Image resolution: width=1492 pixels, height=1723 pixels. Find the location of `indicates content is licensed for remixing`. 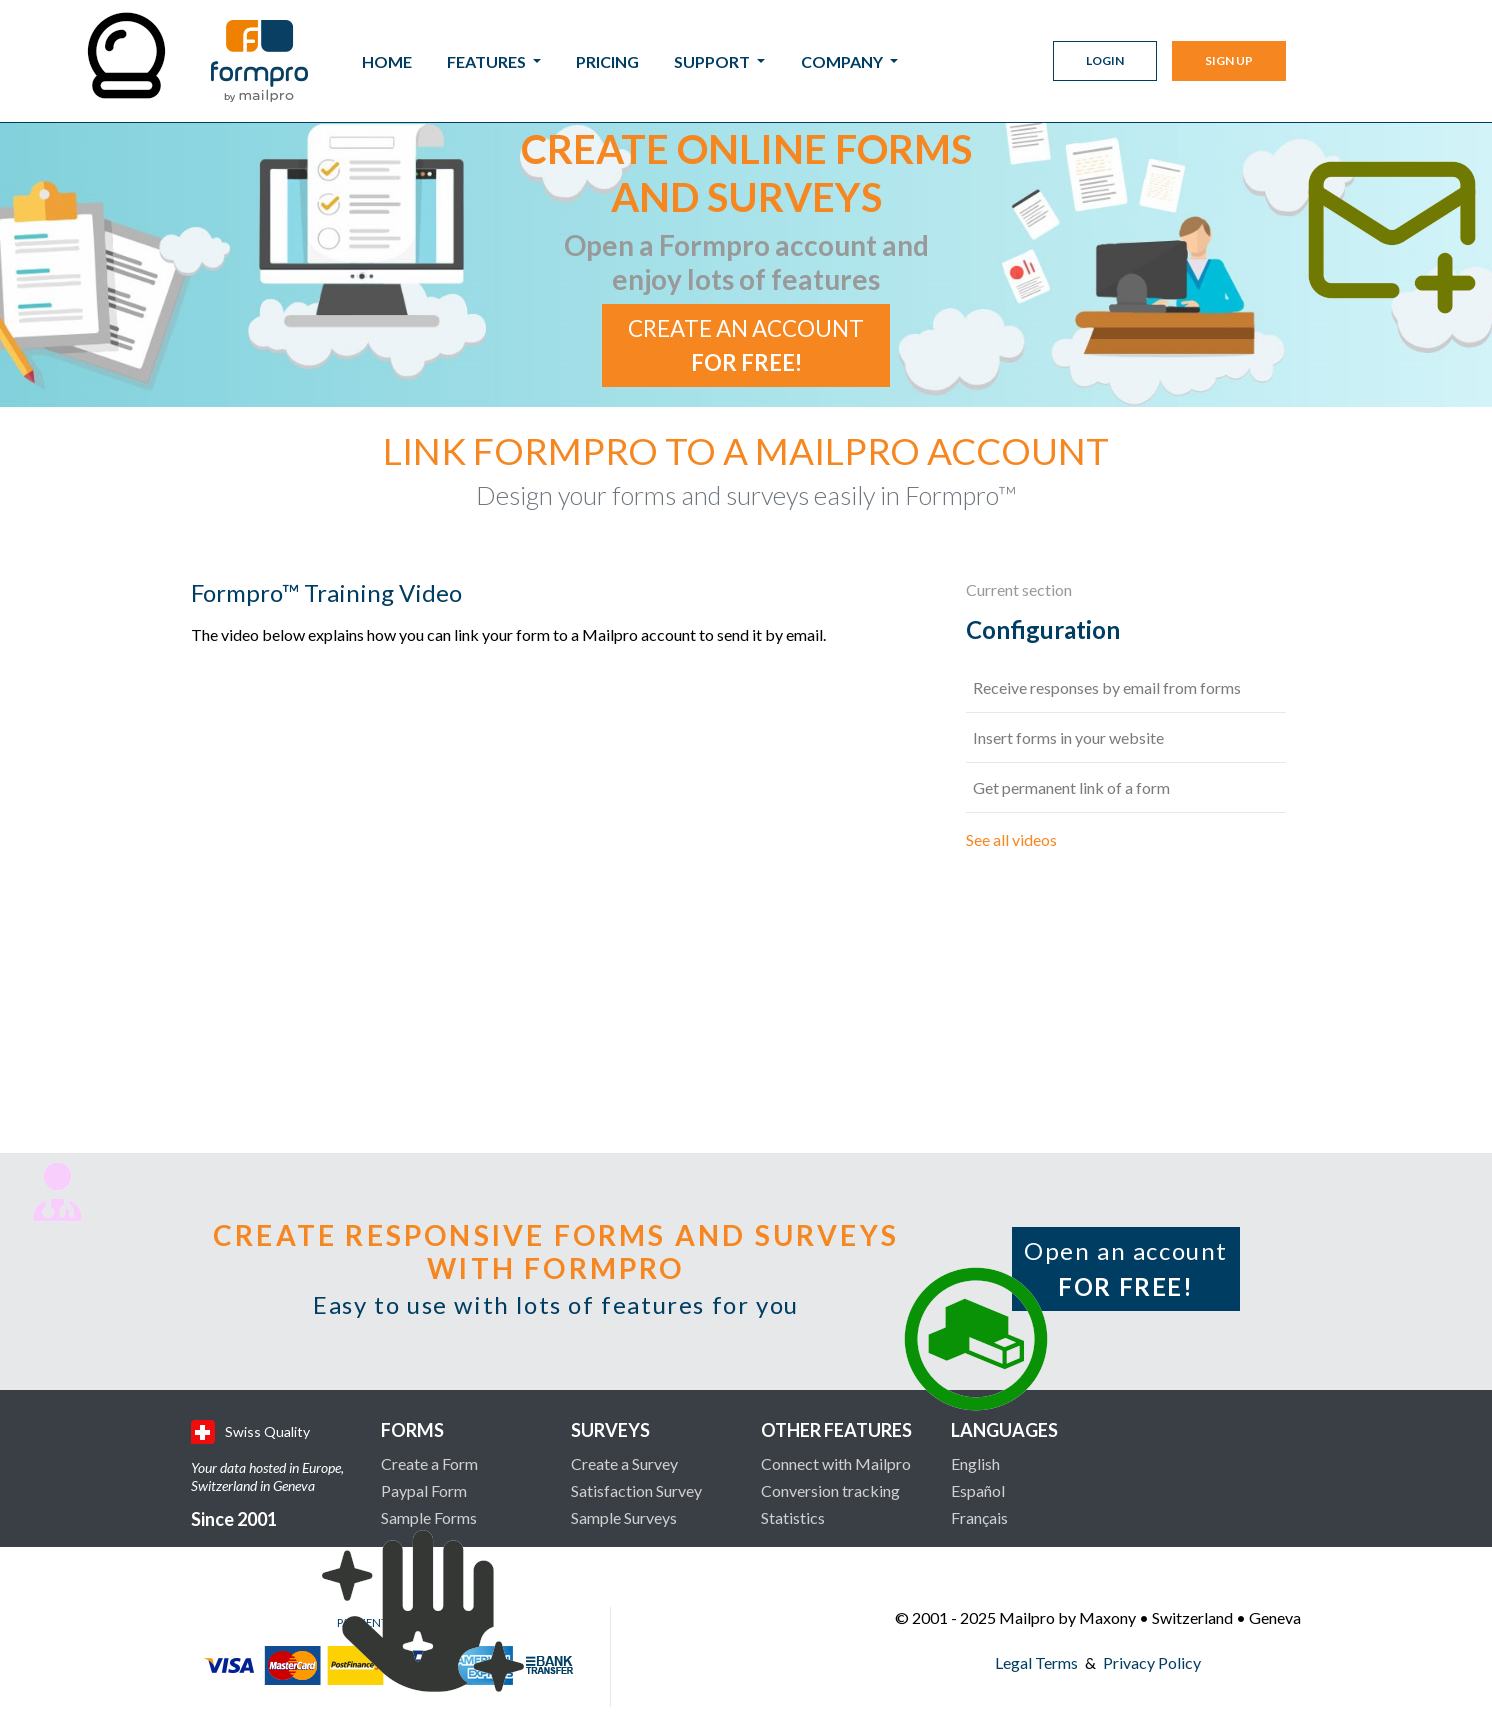

indicates content is licensed for remixing is located at coordinates (976, 1339).